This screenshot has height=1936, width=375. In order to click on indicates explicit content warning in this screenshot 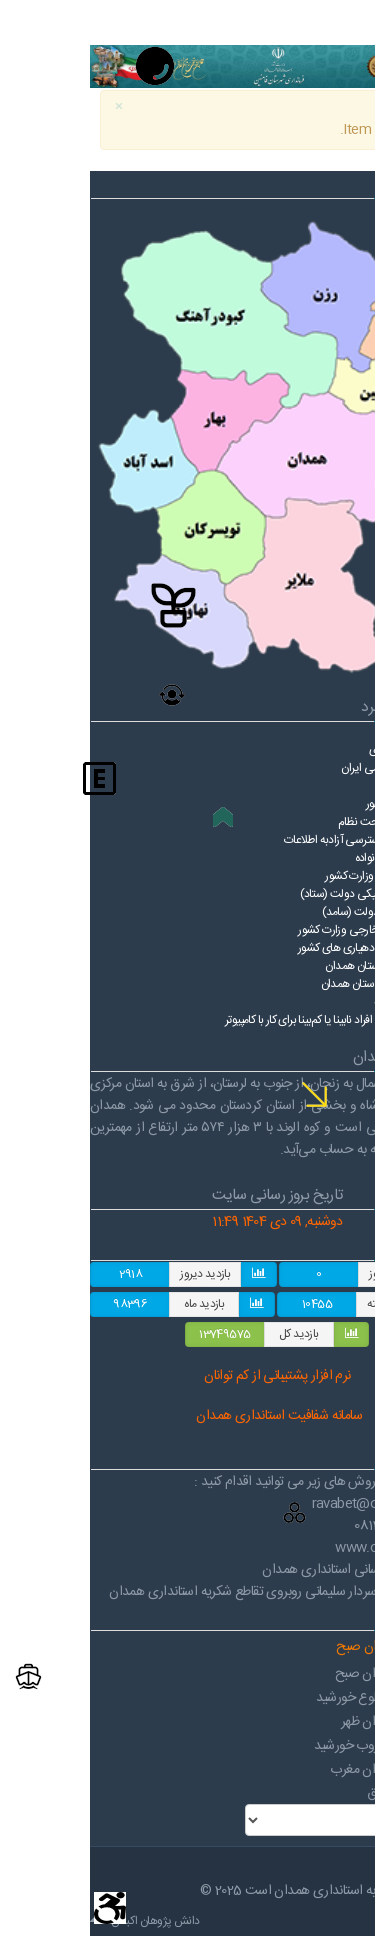, I will do `click(99, 778)`.